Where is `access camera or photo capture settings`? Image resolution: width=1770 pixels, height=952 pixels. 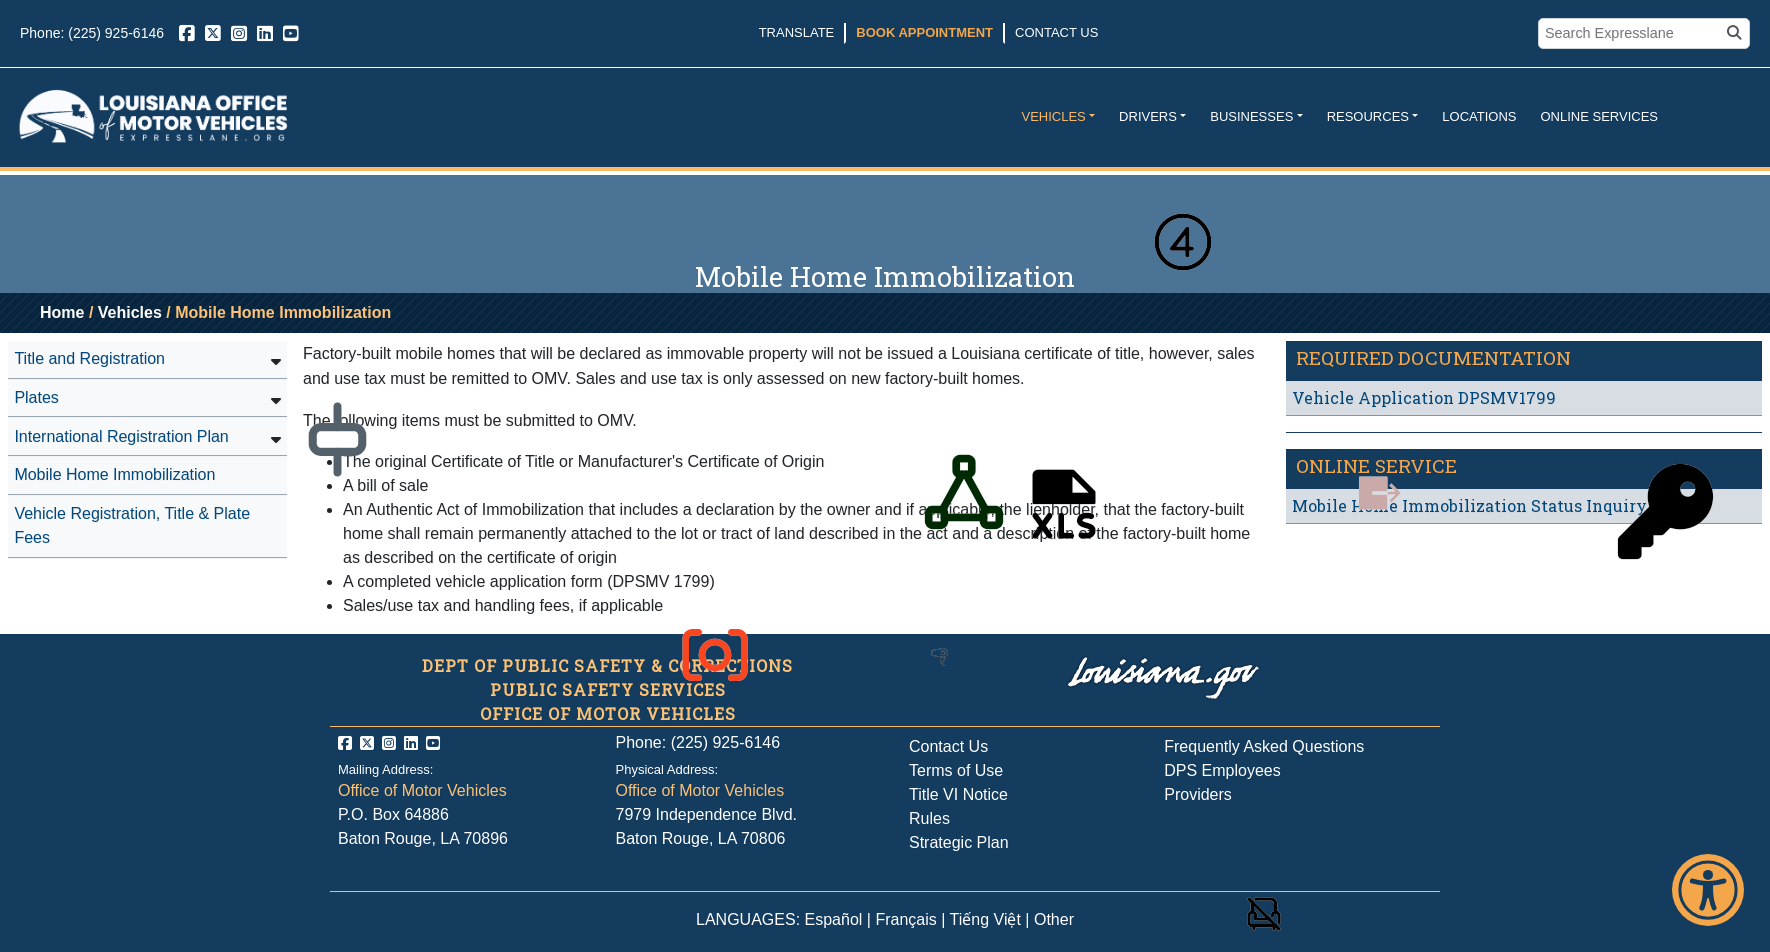 access camera or photo capture settings is located at coordinates (715, 655).